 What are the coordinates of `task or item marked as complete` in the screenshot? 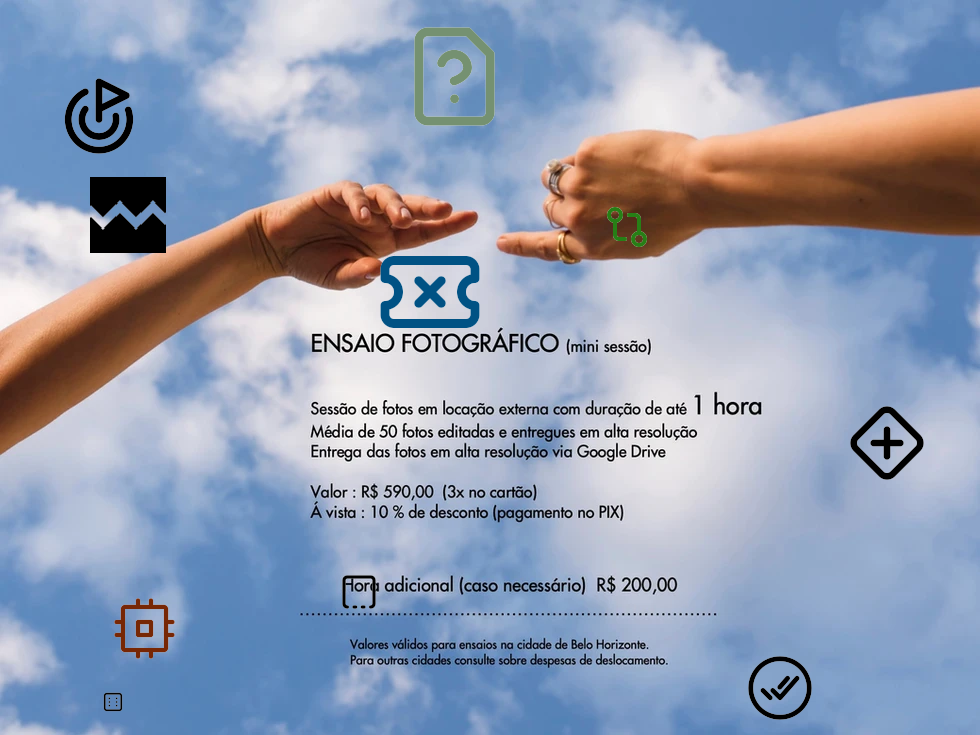 It's located at (780, 688).